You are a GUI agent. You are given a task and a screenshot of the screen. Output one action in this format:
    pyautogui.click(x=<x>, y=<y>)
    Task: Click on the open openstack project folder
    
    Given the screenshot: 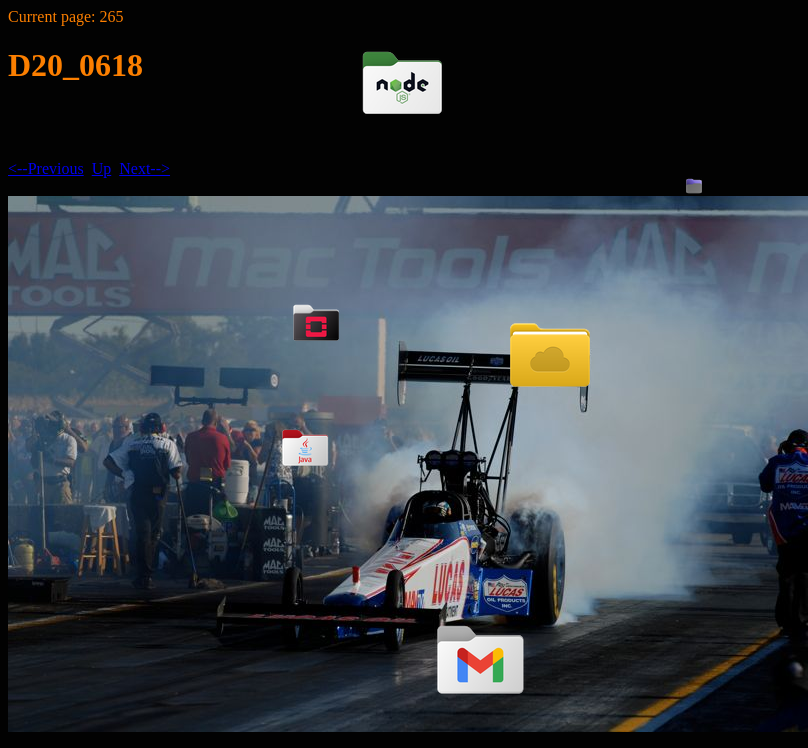 What is the action you would take?
    pyautogui.click(x=316, y=324)
    